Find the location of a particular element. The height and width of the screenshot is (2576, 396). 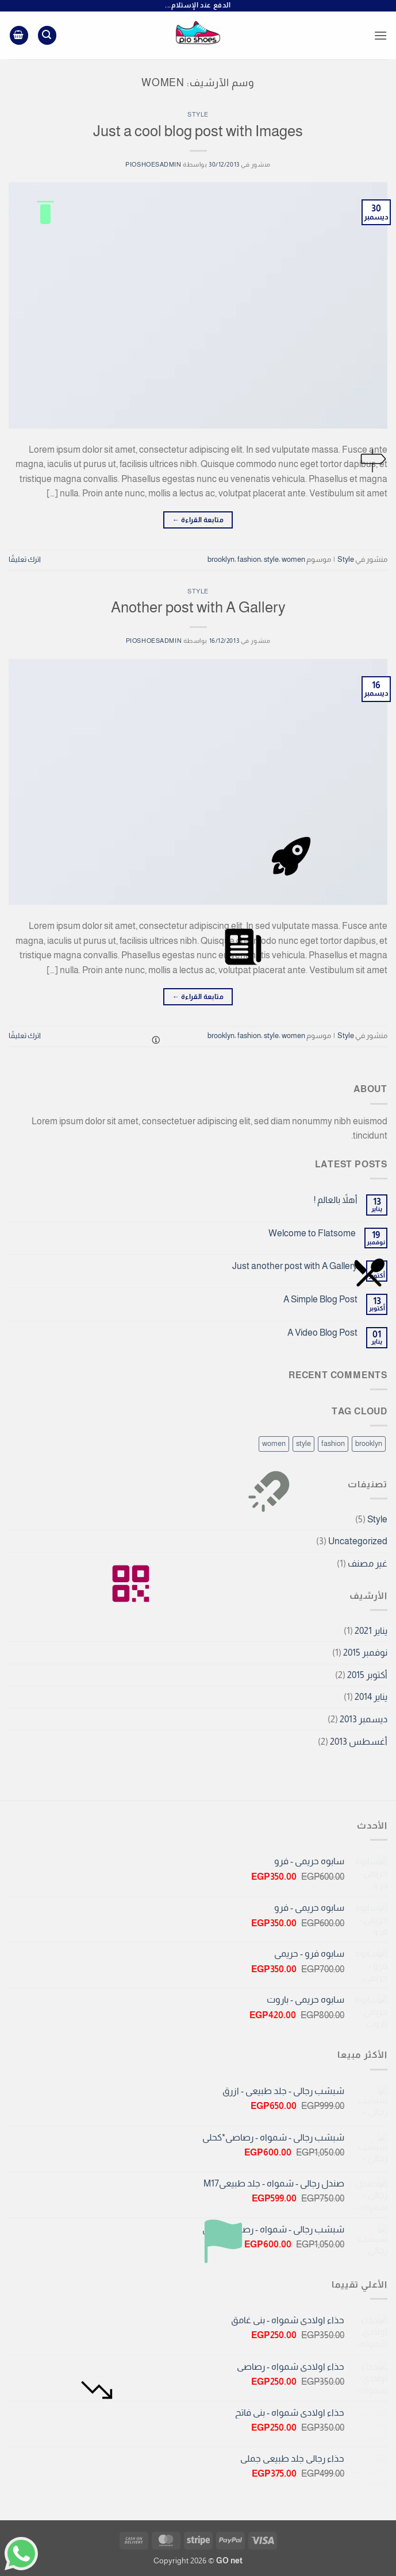

view restaurant or dining options is located at coordinates (369, 1272).